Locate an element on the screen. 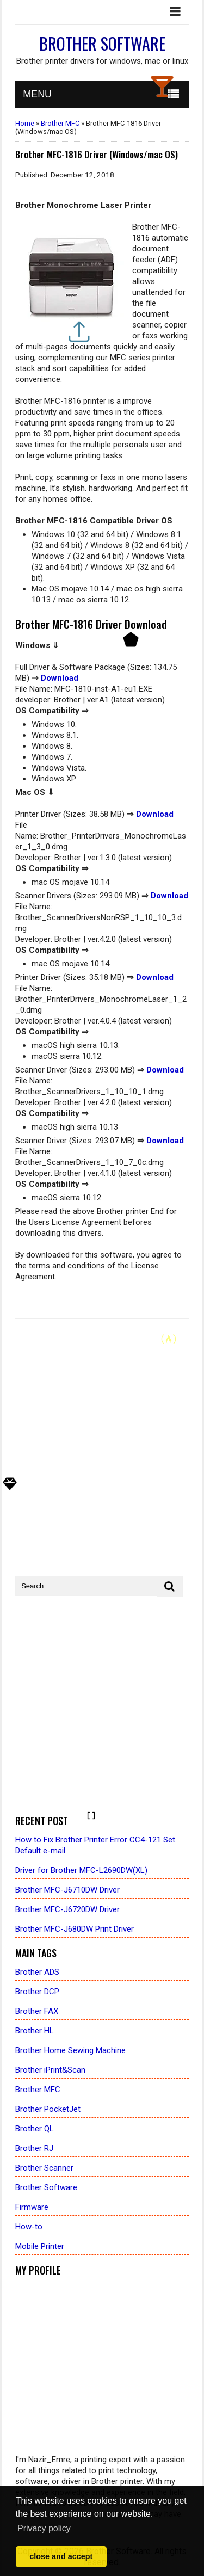  indicates a pentagon-shaped category or tag is located at coordinates (131, 639).